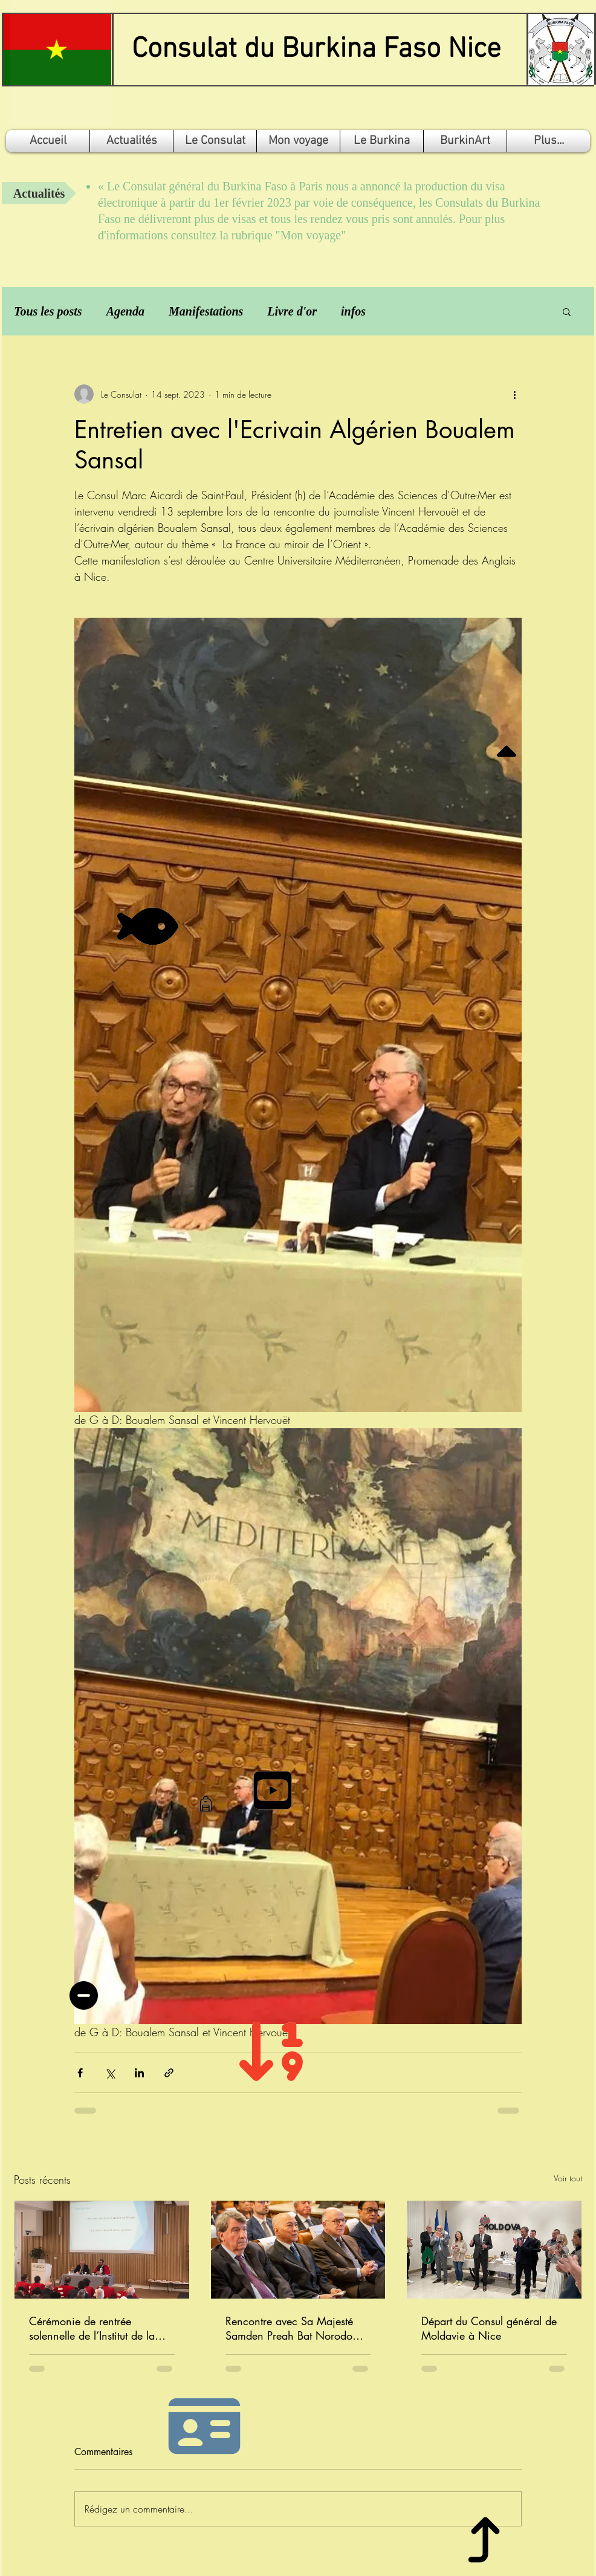 The width and height of the screenshot is (596, 2576). Describe the element at coordinates (427, 2255) in the screenshot. I see `indicates trending or hot content` at that location.